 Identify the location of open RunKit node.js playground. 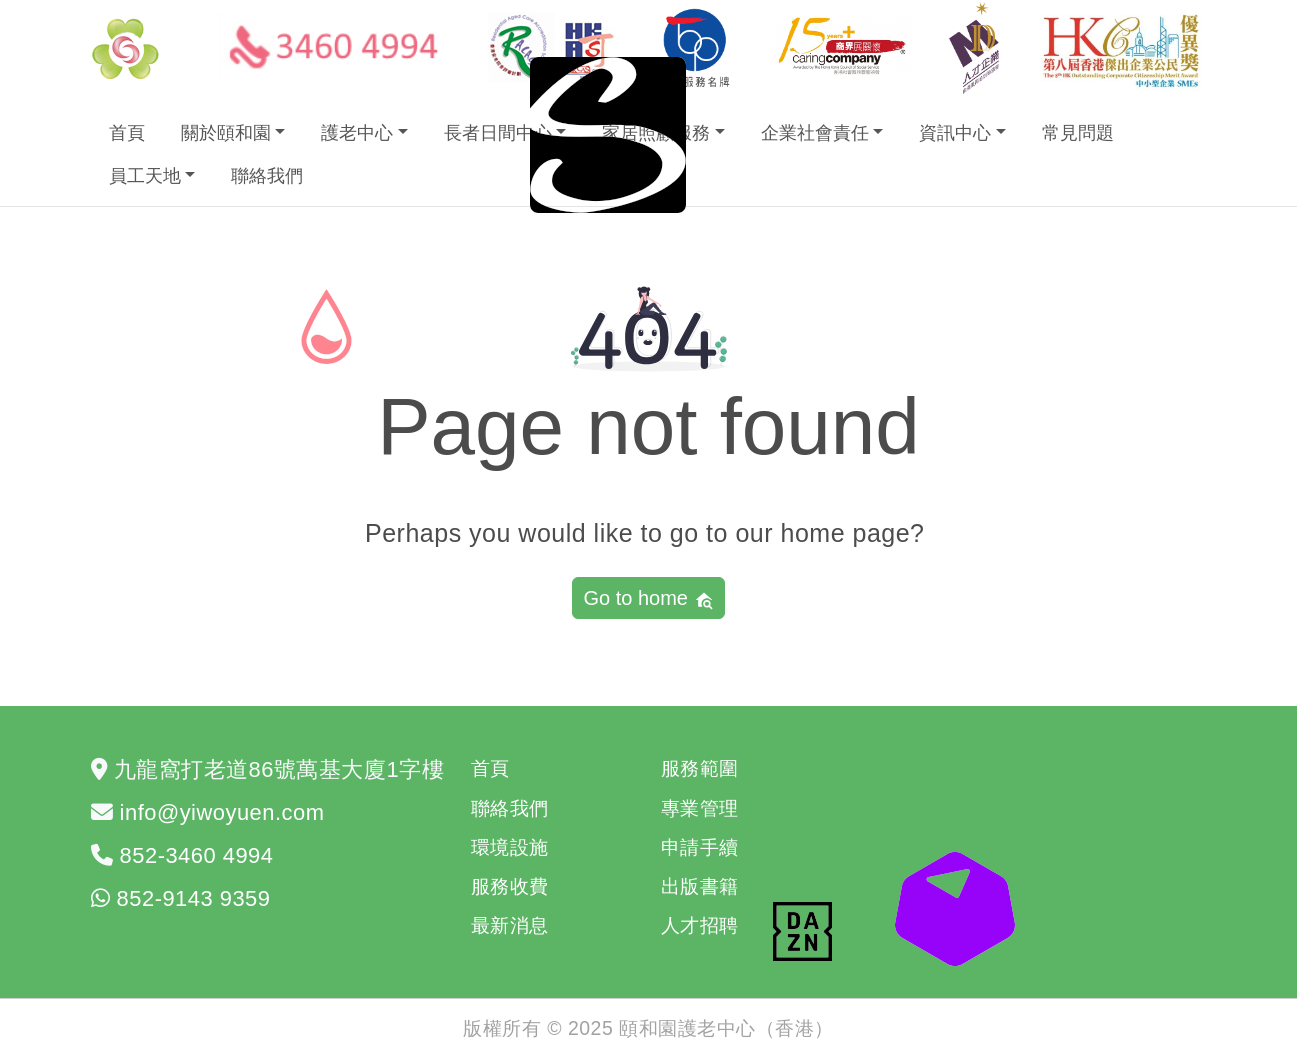
(955, 909).